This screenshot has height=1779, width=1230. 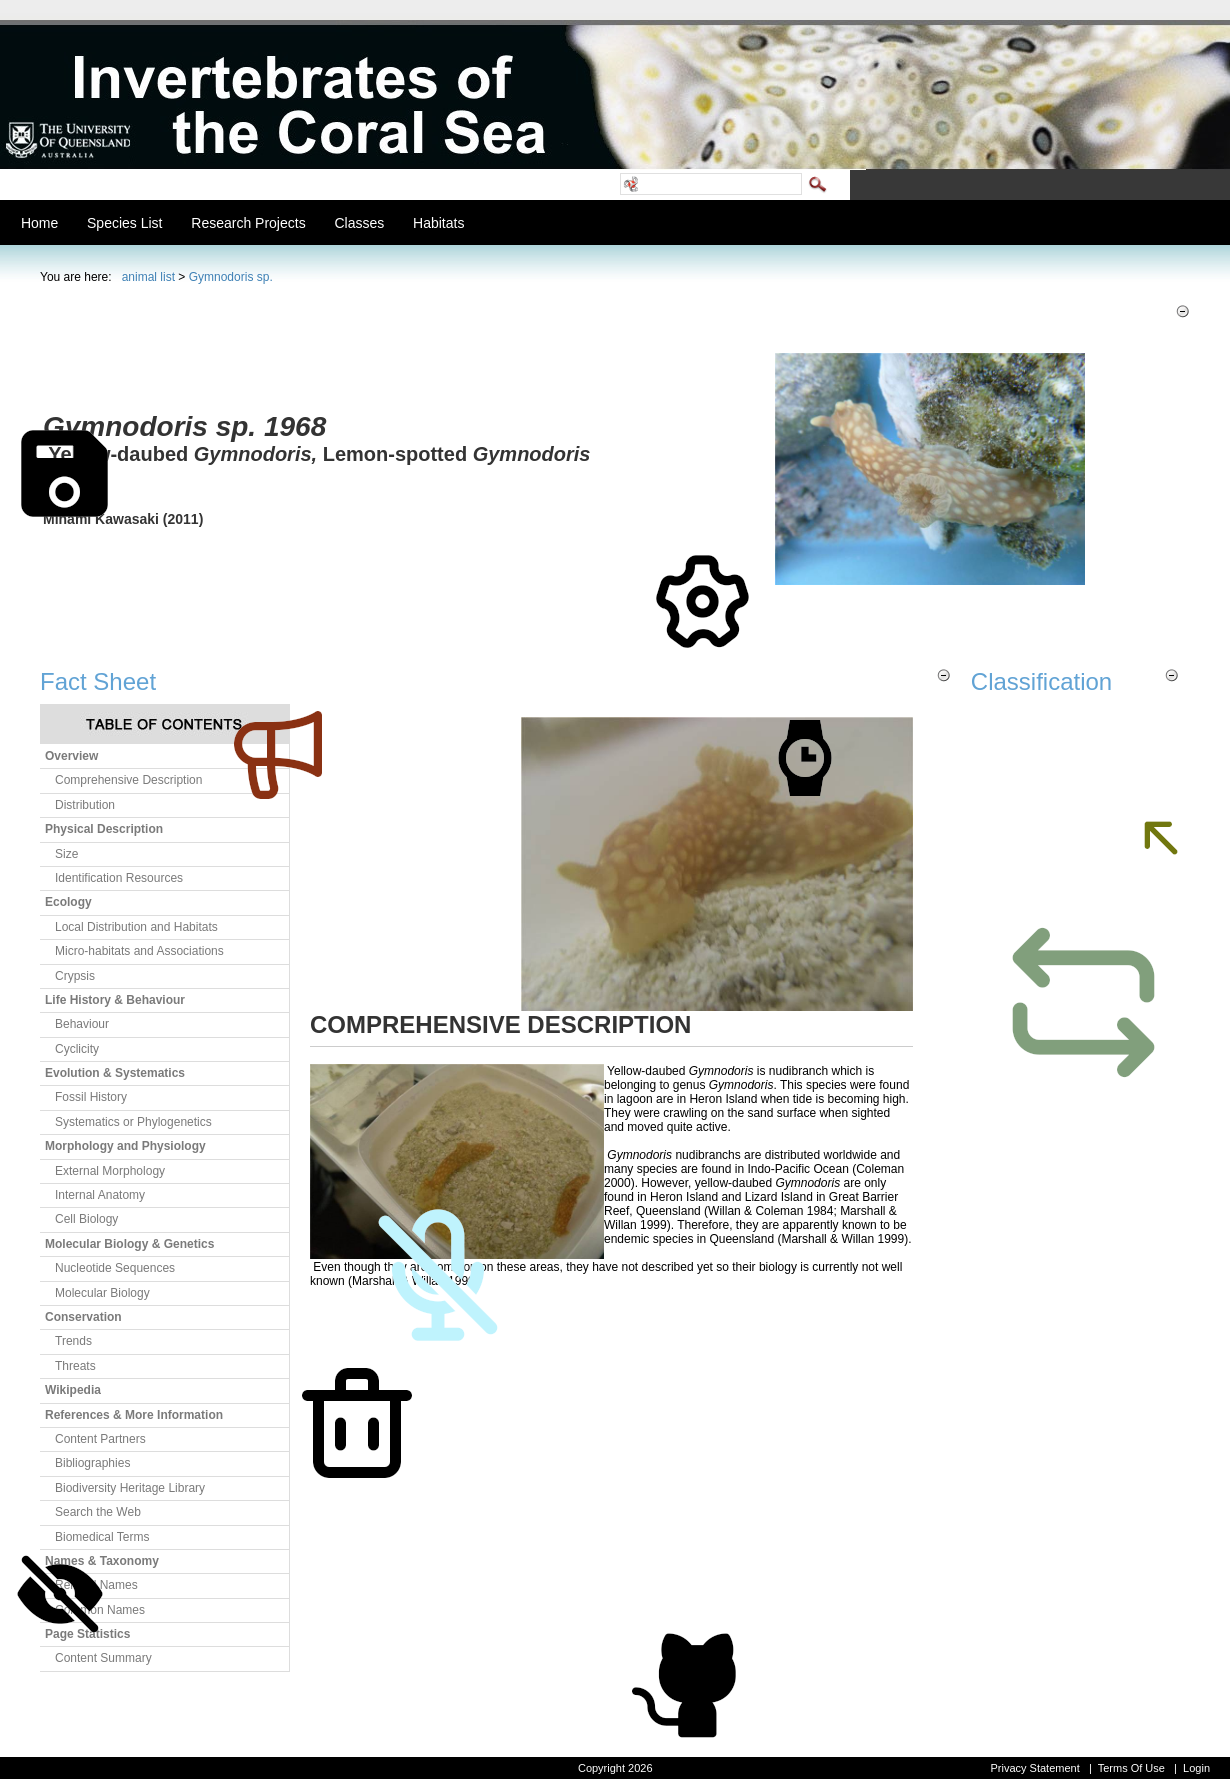 I want to click on toggle repeat or loop mode, so click(x=1083, y=1002).